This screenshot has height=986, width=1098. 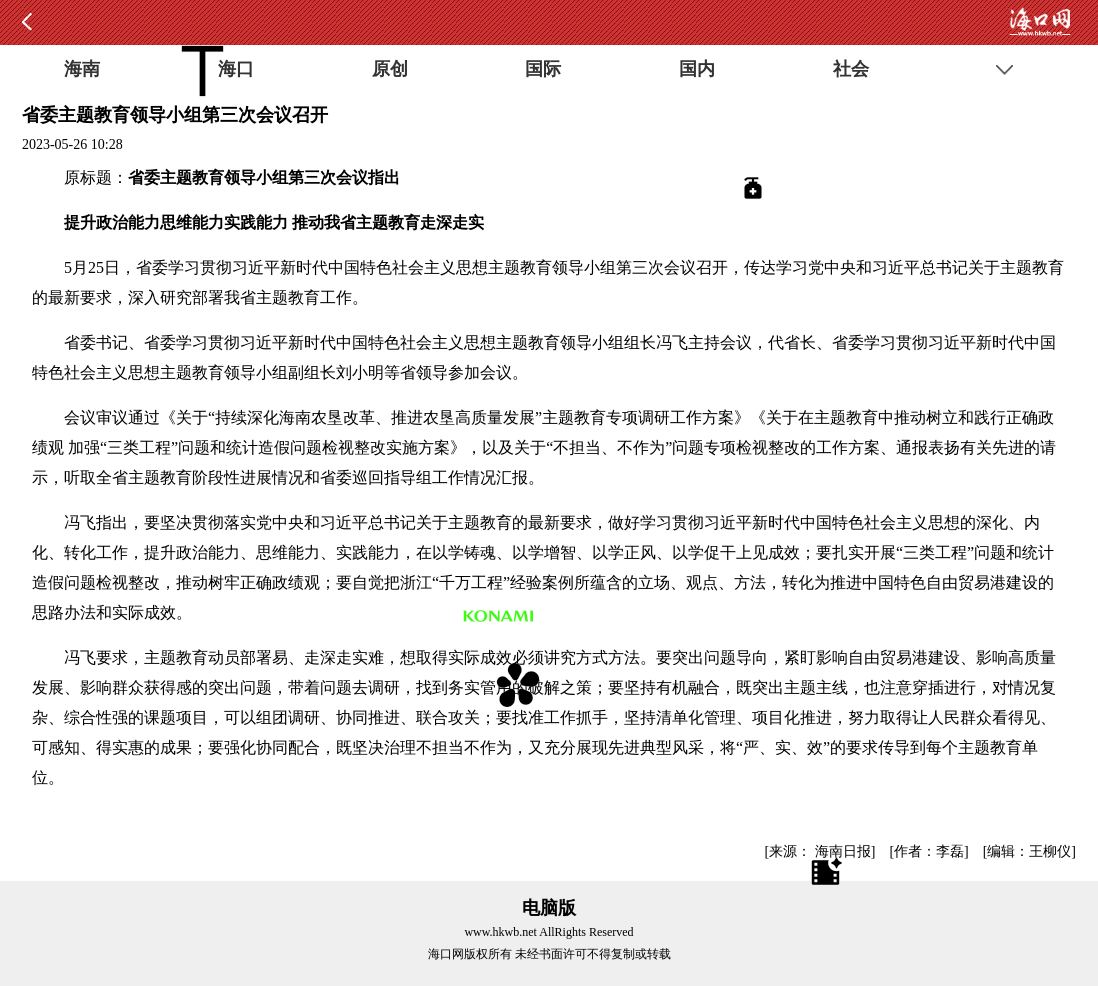 What do you see at coordinates (518, 685) in the screenshot?
I see `open ICQ messenger app` at bounding box center [518, 685].